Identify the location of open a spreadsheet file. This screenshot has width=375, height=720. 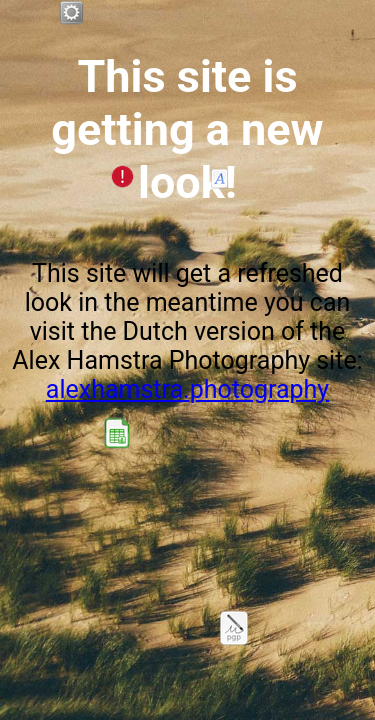
(117, 433).